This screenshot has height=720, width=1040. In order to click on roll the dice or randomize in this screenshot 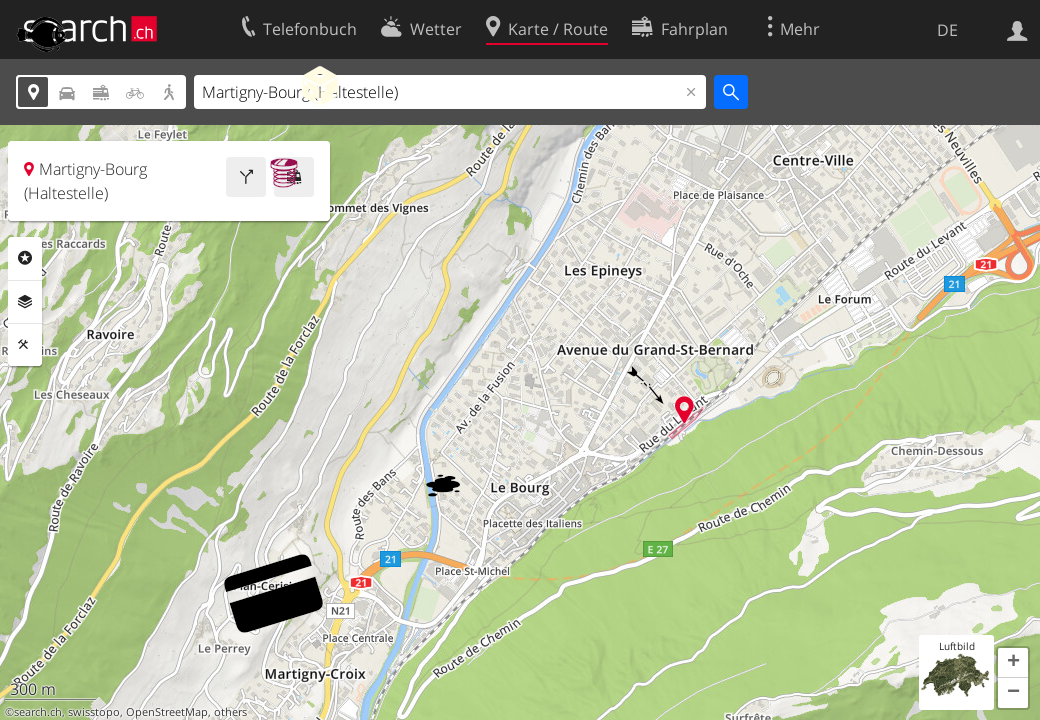, I will do `click(320, 86)`.